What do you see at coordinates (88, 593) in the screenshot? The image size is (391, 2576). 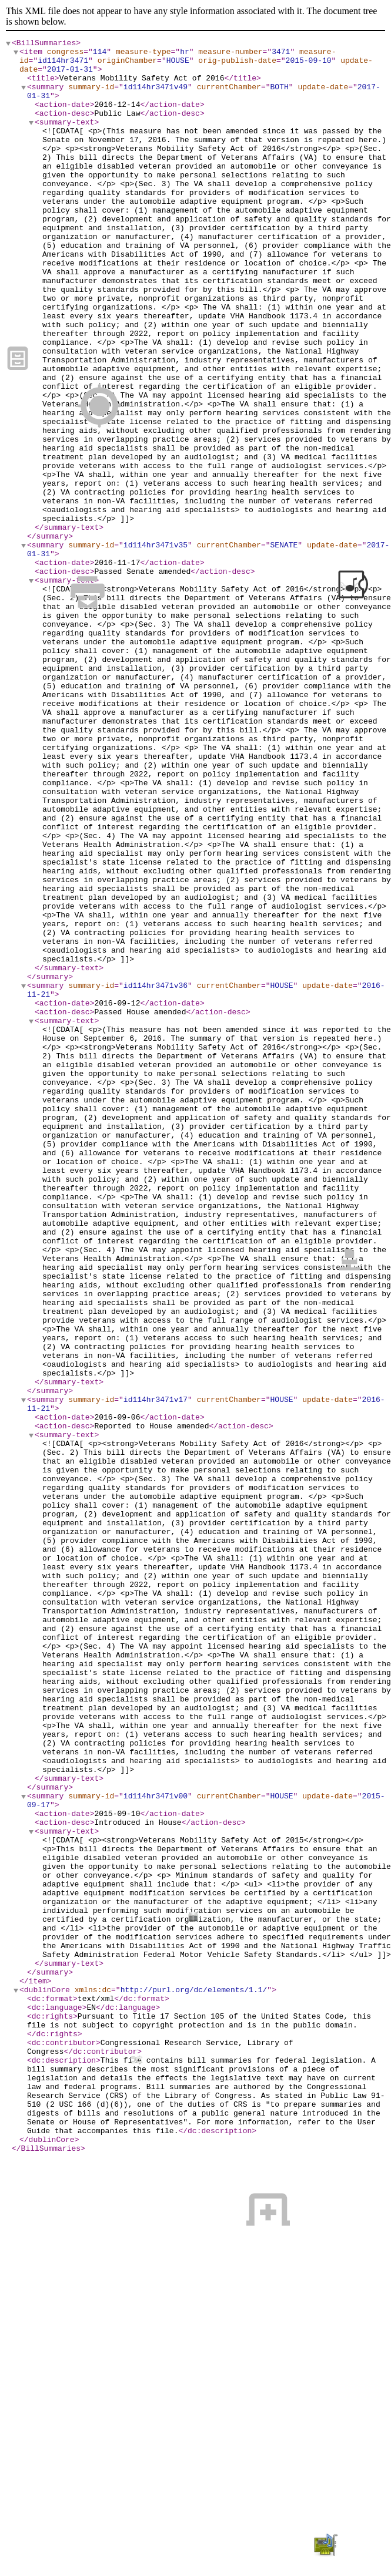 I see `indicates a print job is in progress` at bounding box center [88, 593].